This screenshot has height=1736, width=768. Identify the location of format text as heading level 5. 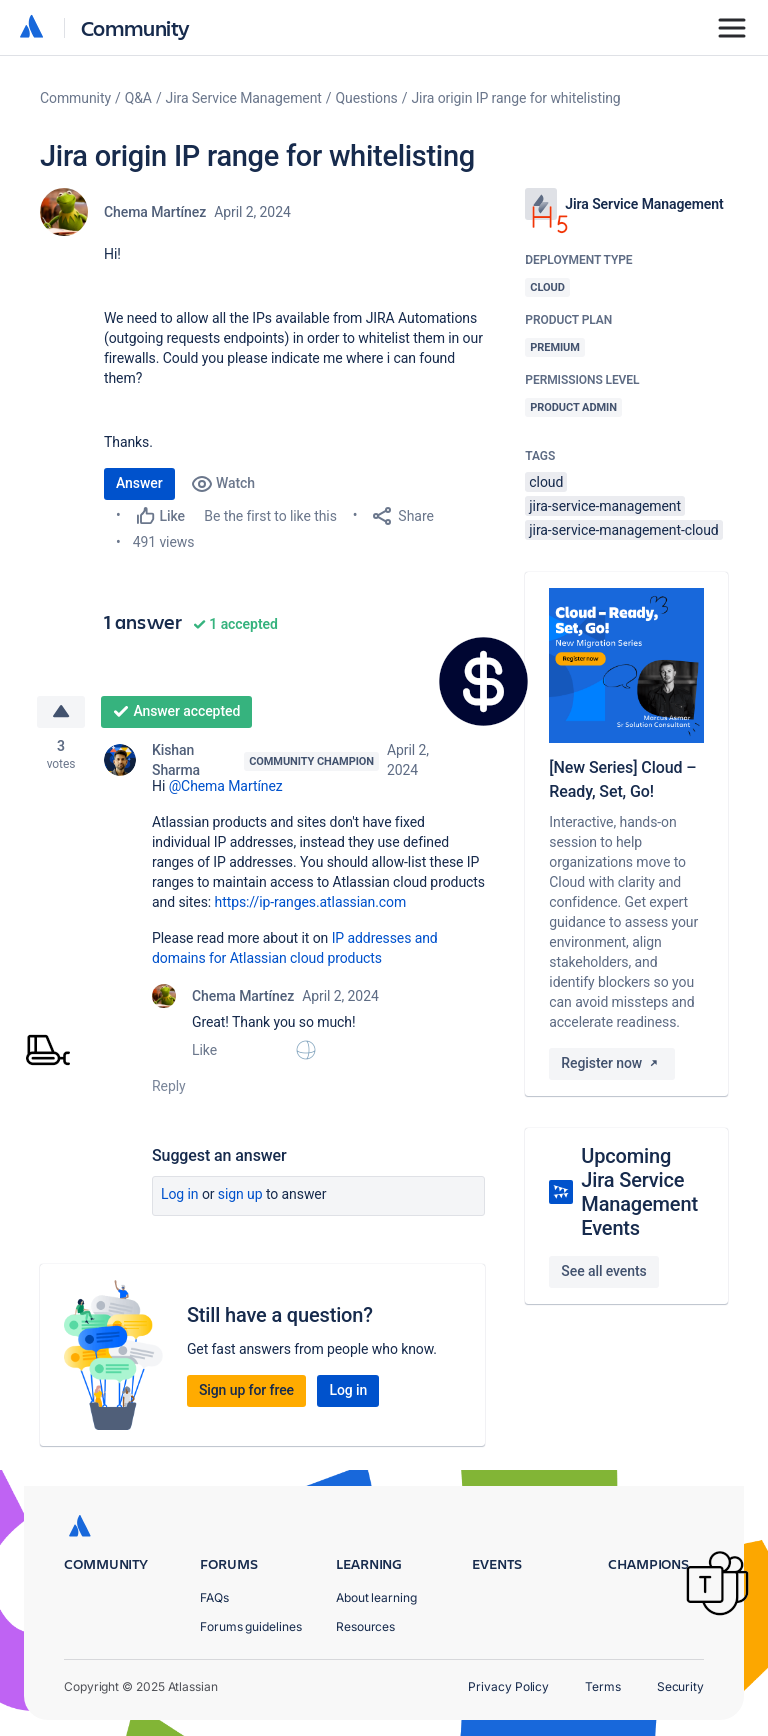
(548, 219).